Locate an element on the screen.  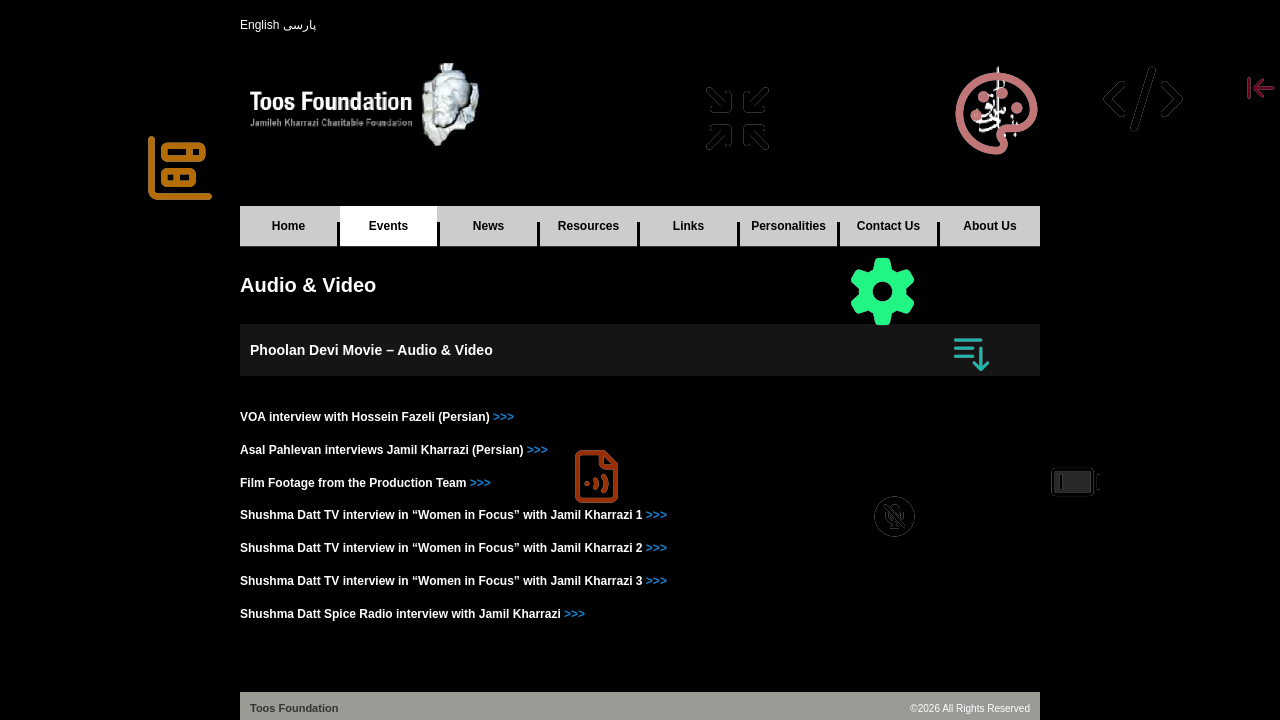
view or edit source code is located at coordinates (1143, 99).